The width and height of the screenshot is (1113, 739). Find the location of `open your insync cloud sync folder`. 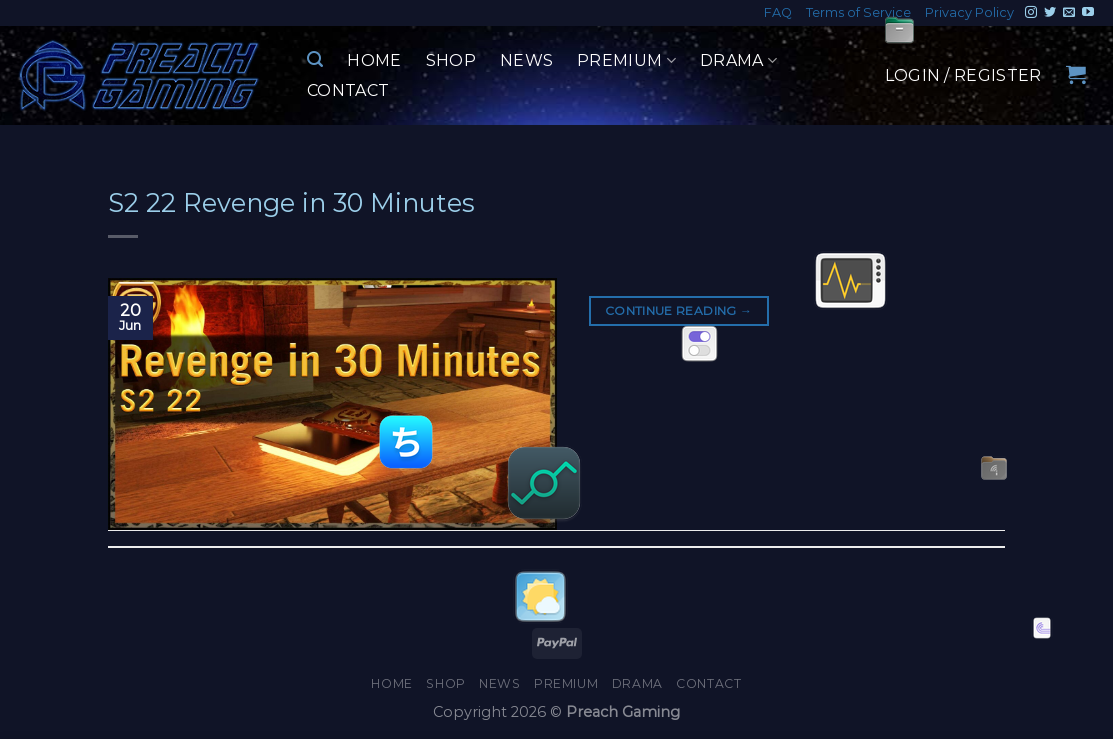

open your insync cloud sync folder is located at coordinates (994, 468).